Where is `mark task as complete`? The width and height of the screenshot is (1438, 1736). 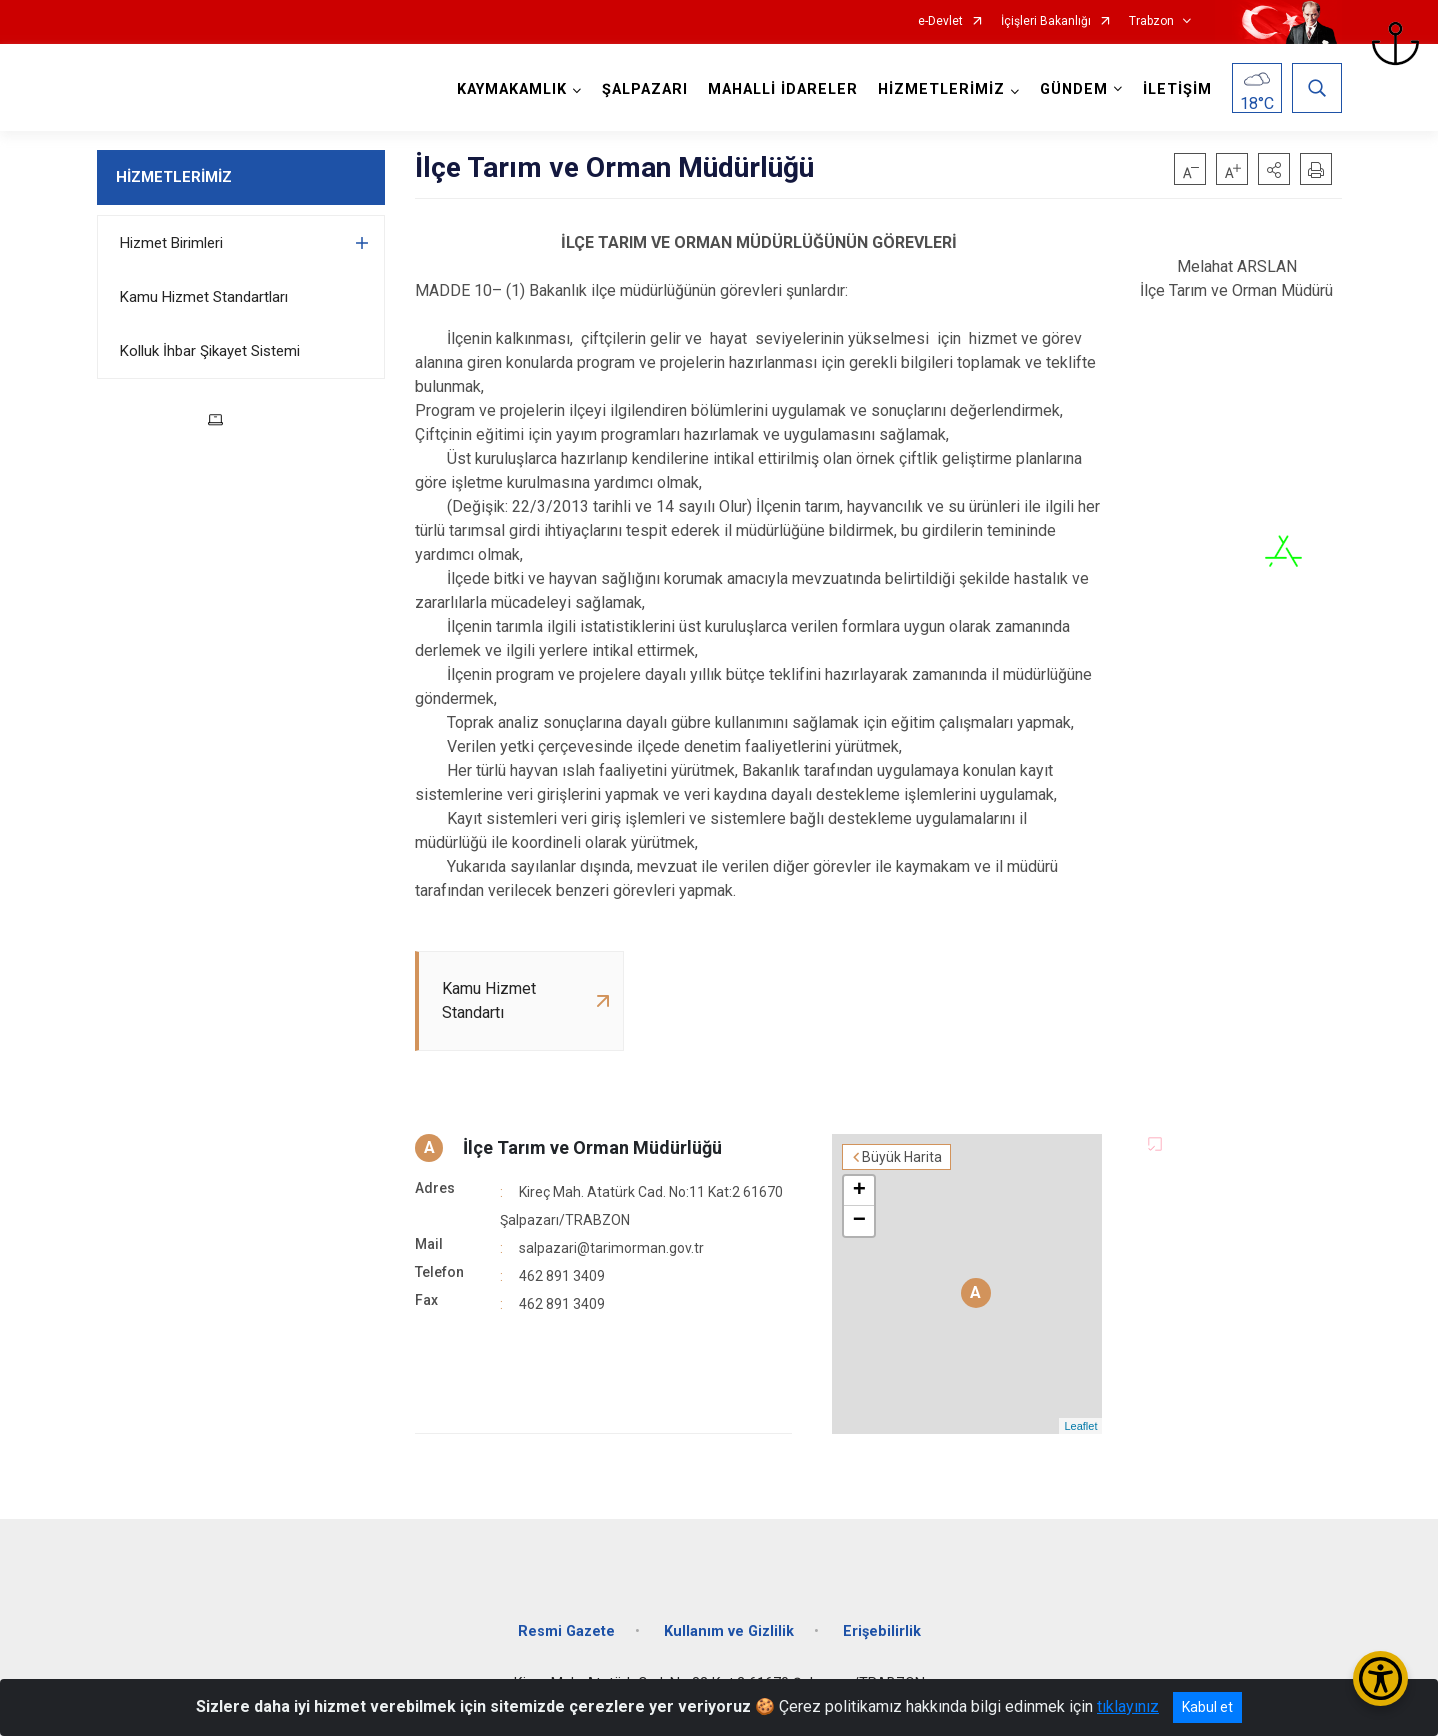 mark task as complete is located at coordinates (1155, 1144).